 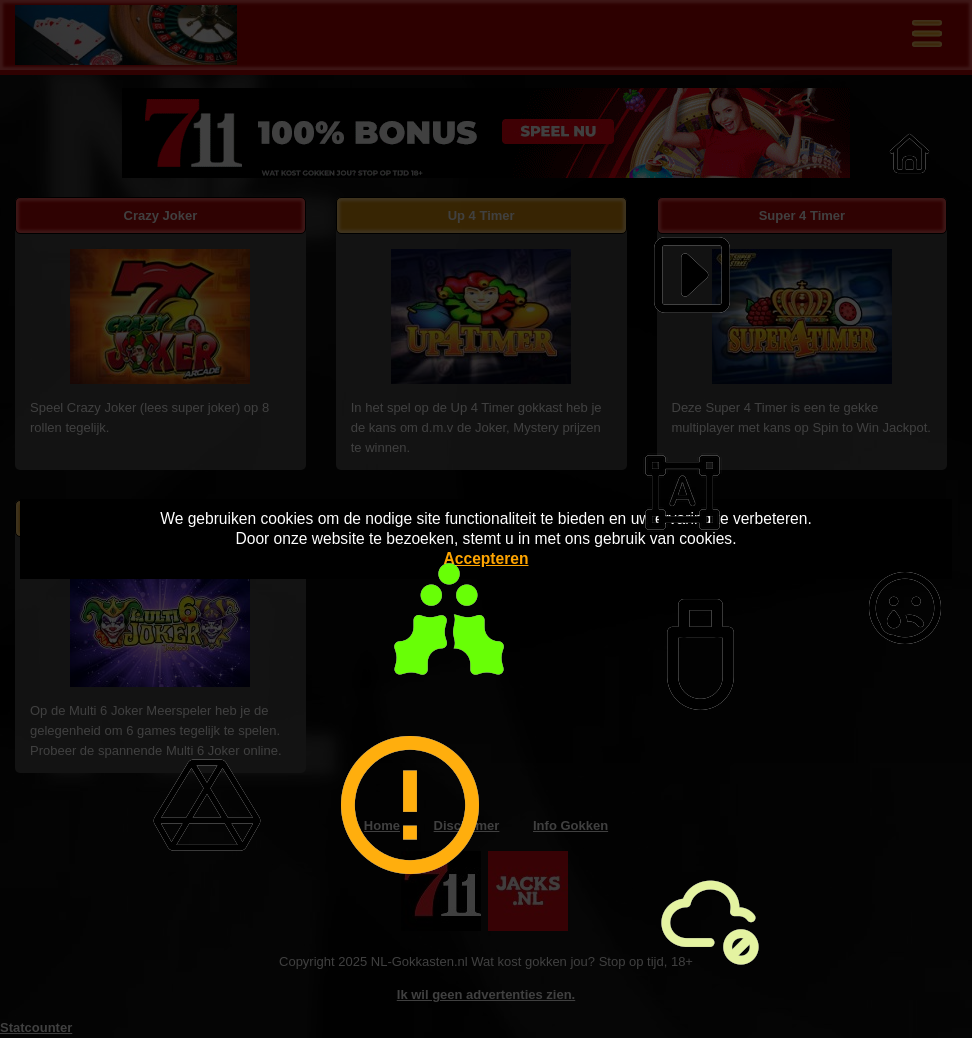 What do you see at coordinates (410, 805) in the screenshot?
I see `indicates a warning or alert requiring attention` at bounding box center [410, 805].